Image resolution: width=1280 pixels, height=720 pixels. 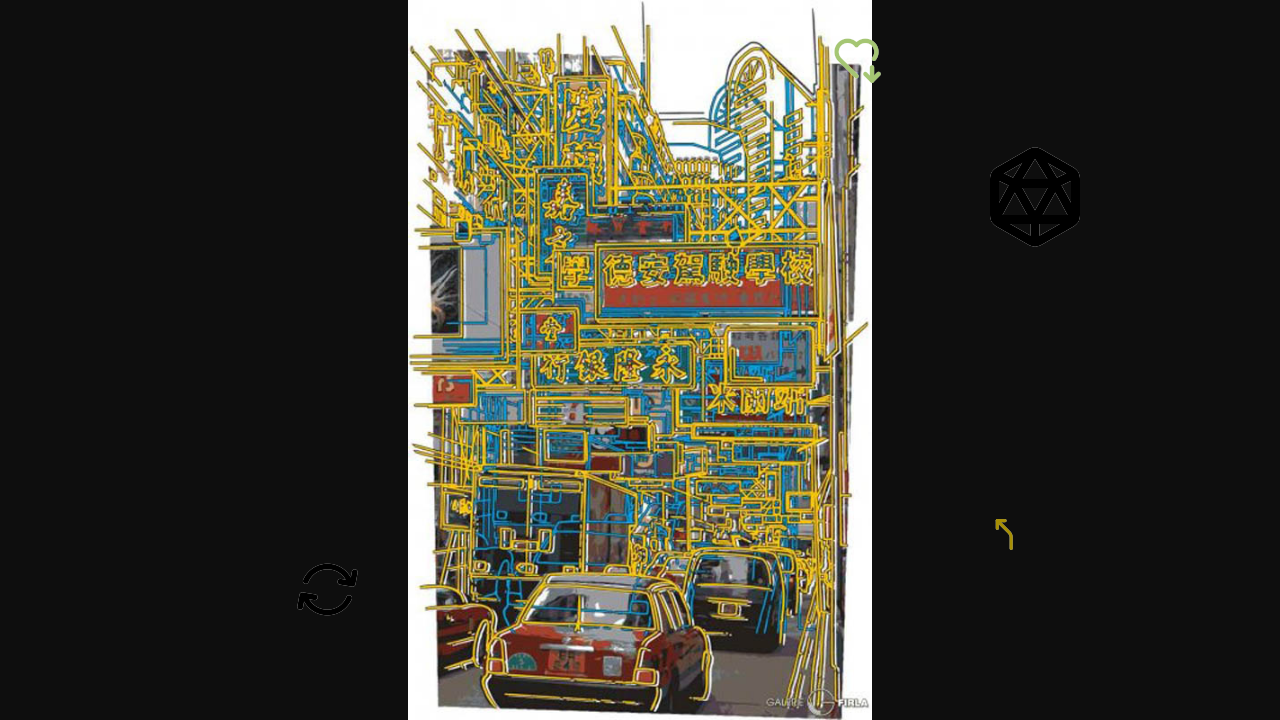 What do you see at coordinates (1035, 197) in the screenshot?
I see `view 3D model or object` at bounding box center [1035, 197].